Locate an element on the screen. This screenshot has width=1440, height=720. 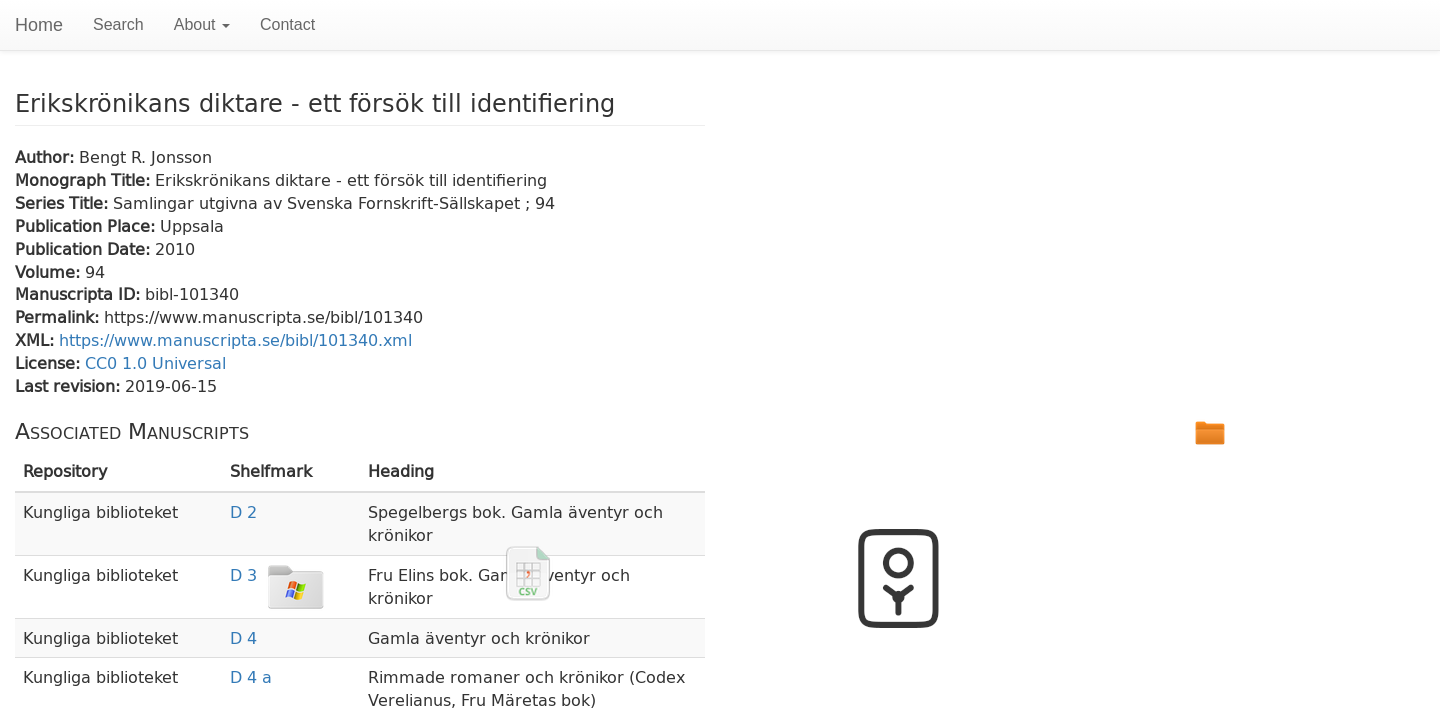
open folder containing files is located at coordinates (1210, 433).